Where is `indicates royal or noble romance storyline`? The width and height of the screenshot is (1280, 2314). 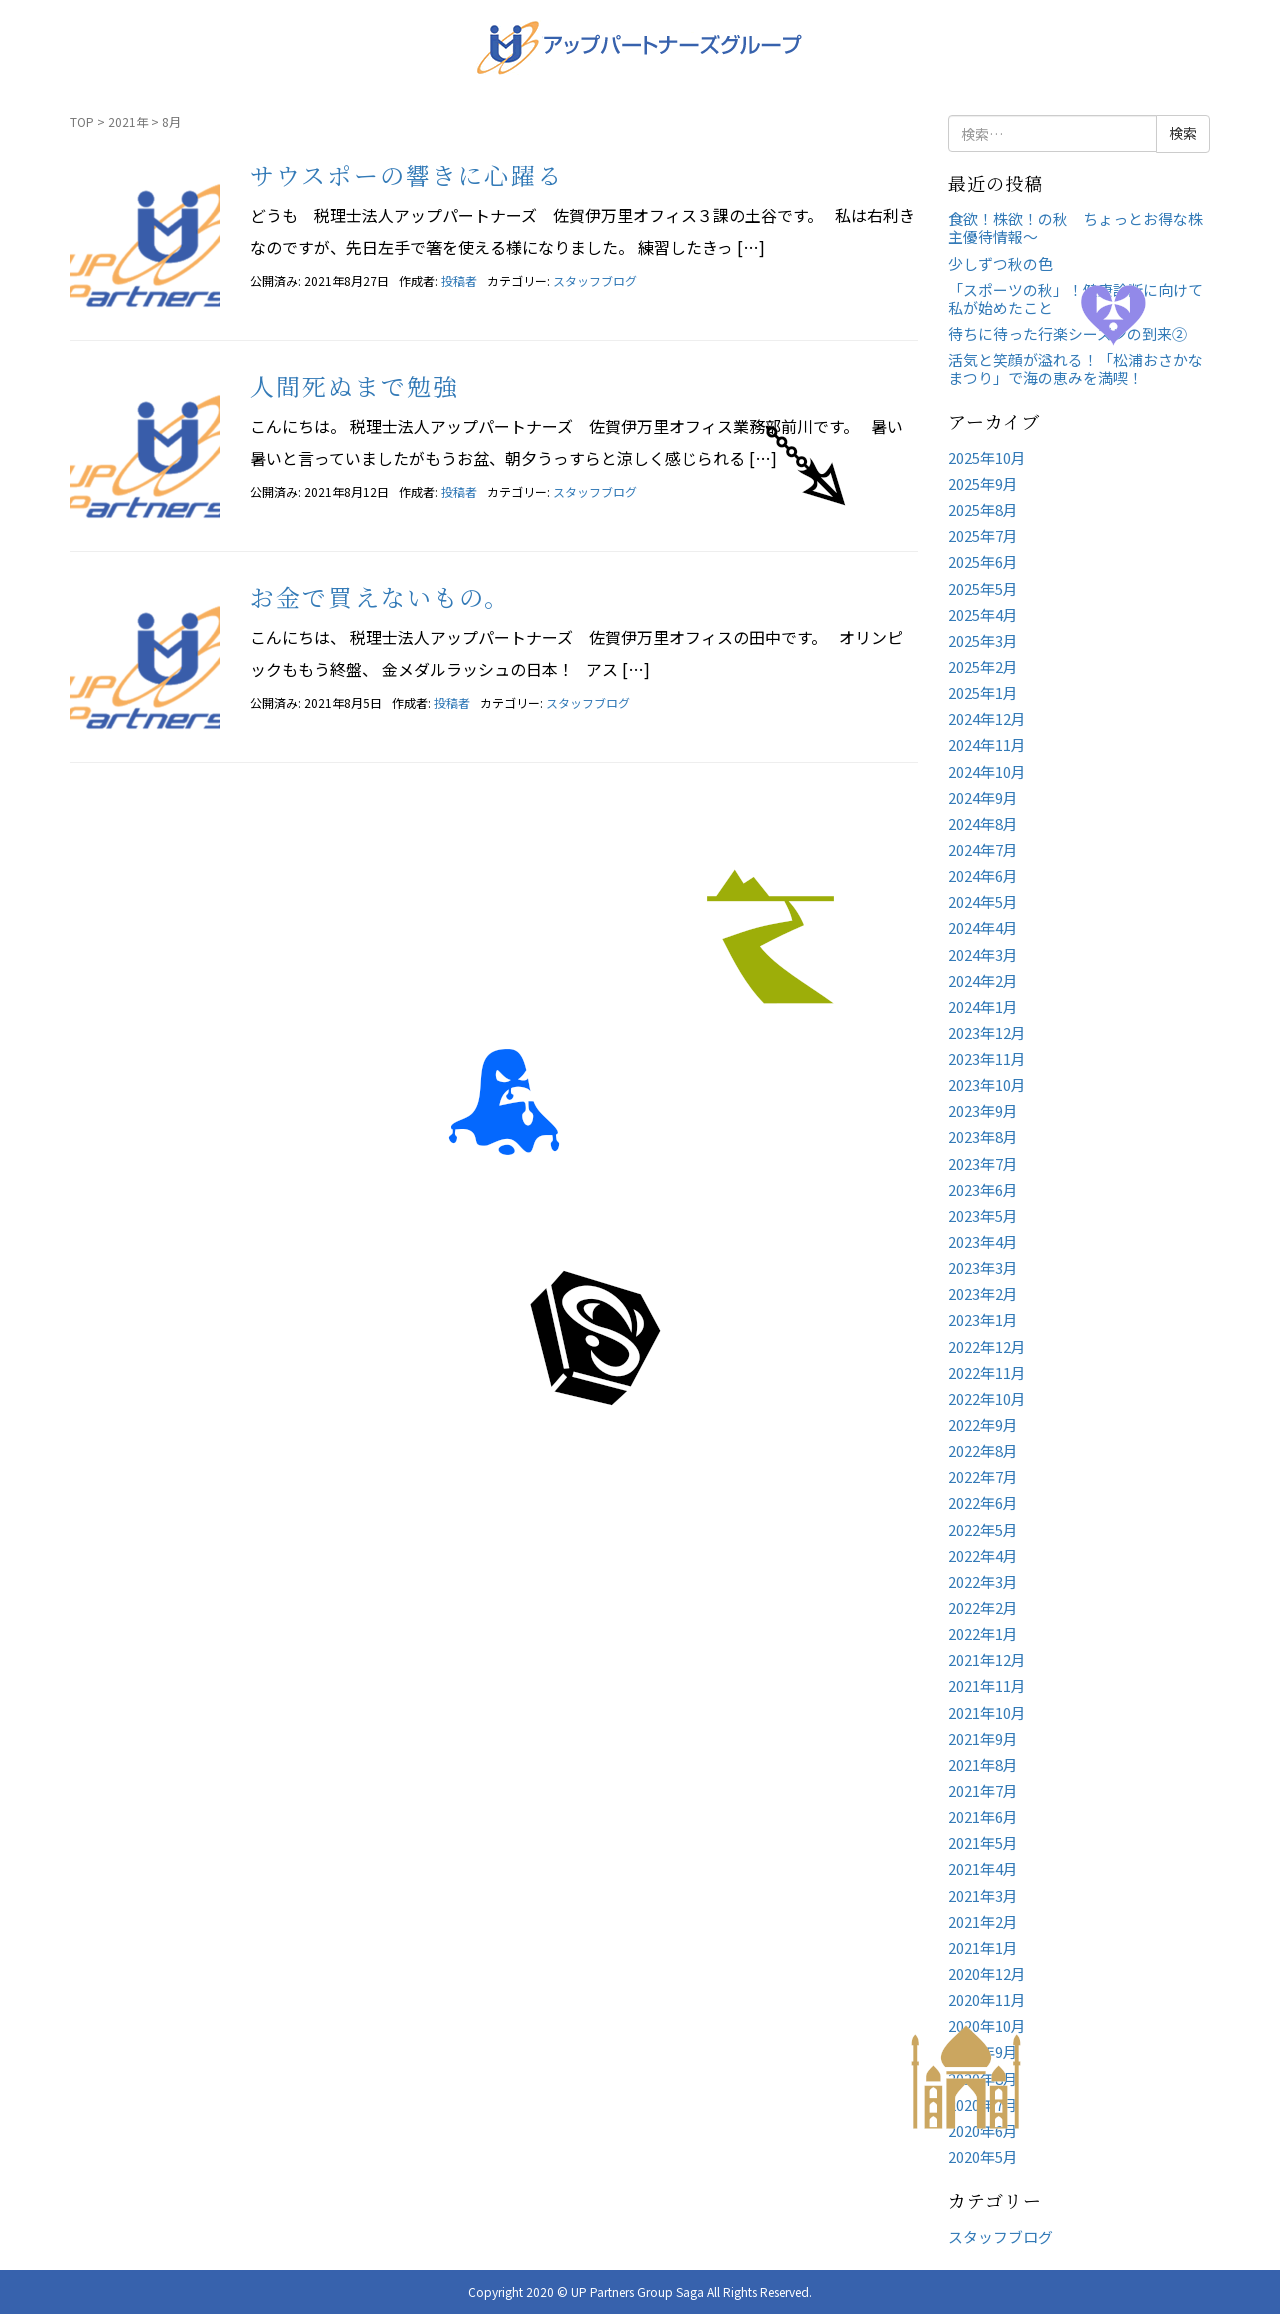 indicates royal or noble romance storyline is located at coordinates (1113, 315).